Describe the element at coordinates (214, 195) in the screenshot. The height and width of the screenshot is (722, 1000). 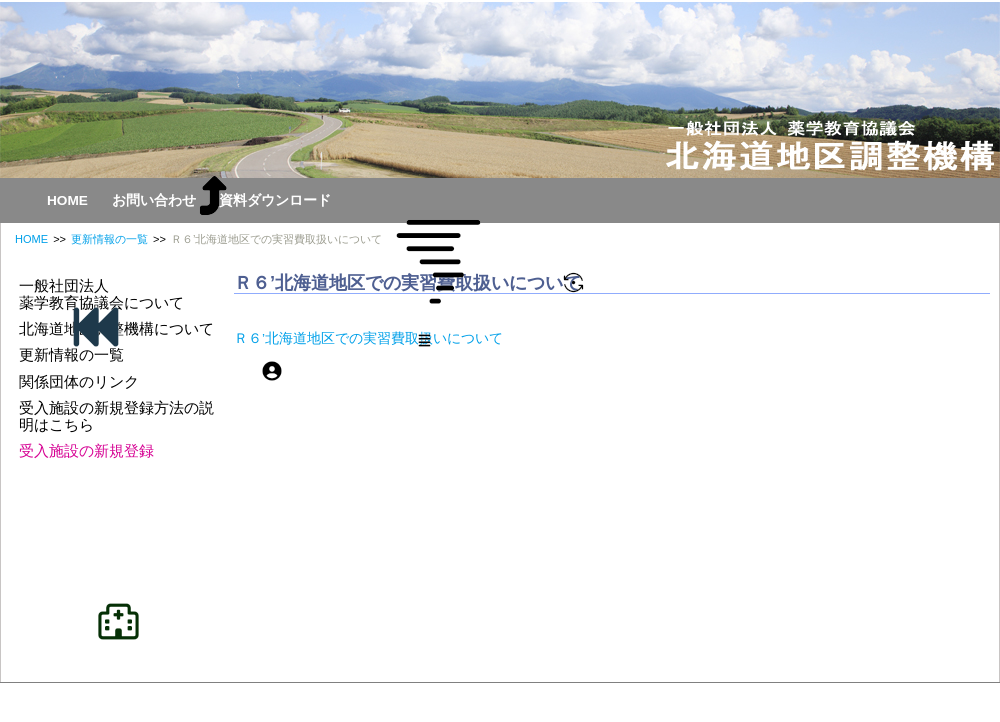
I see `move item up one level` at that location.